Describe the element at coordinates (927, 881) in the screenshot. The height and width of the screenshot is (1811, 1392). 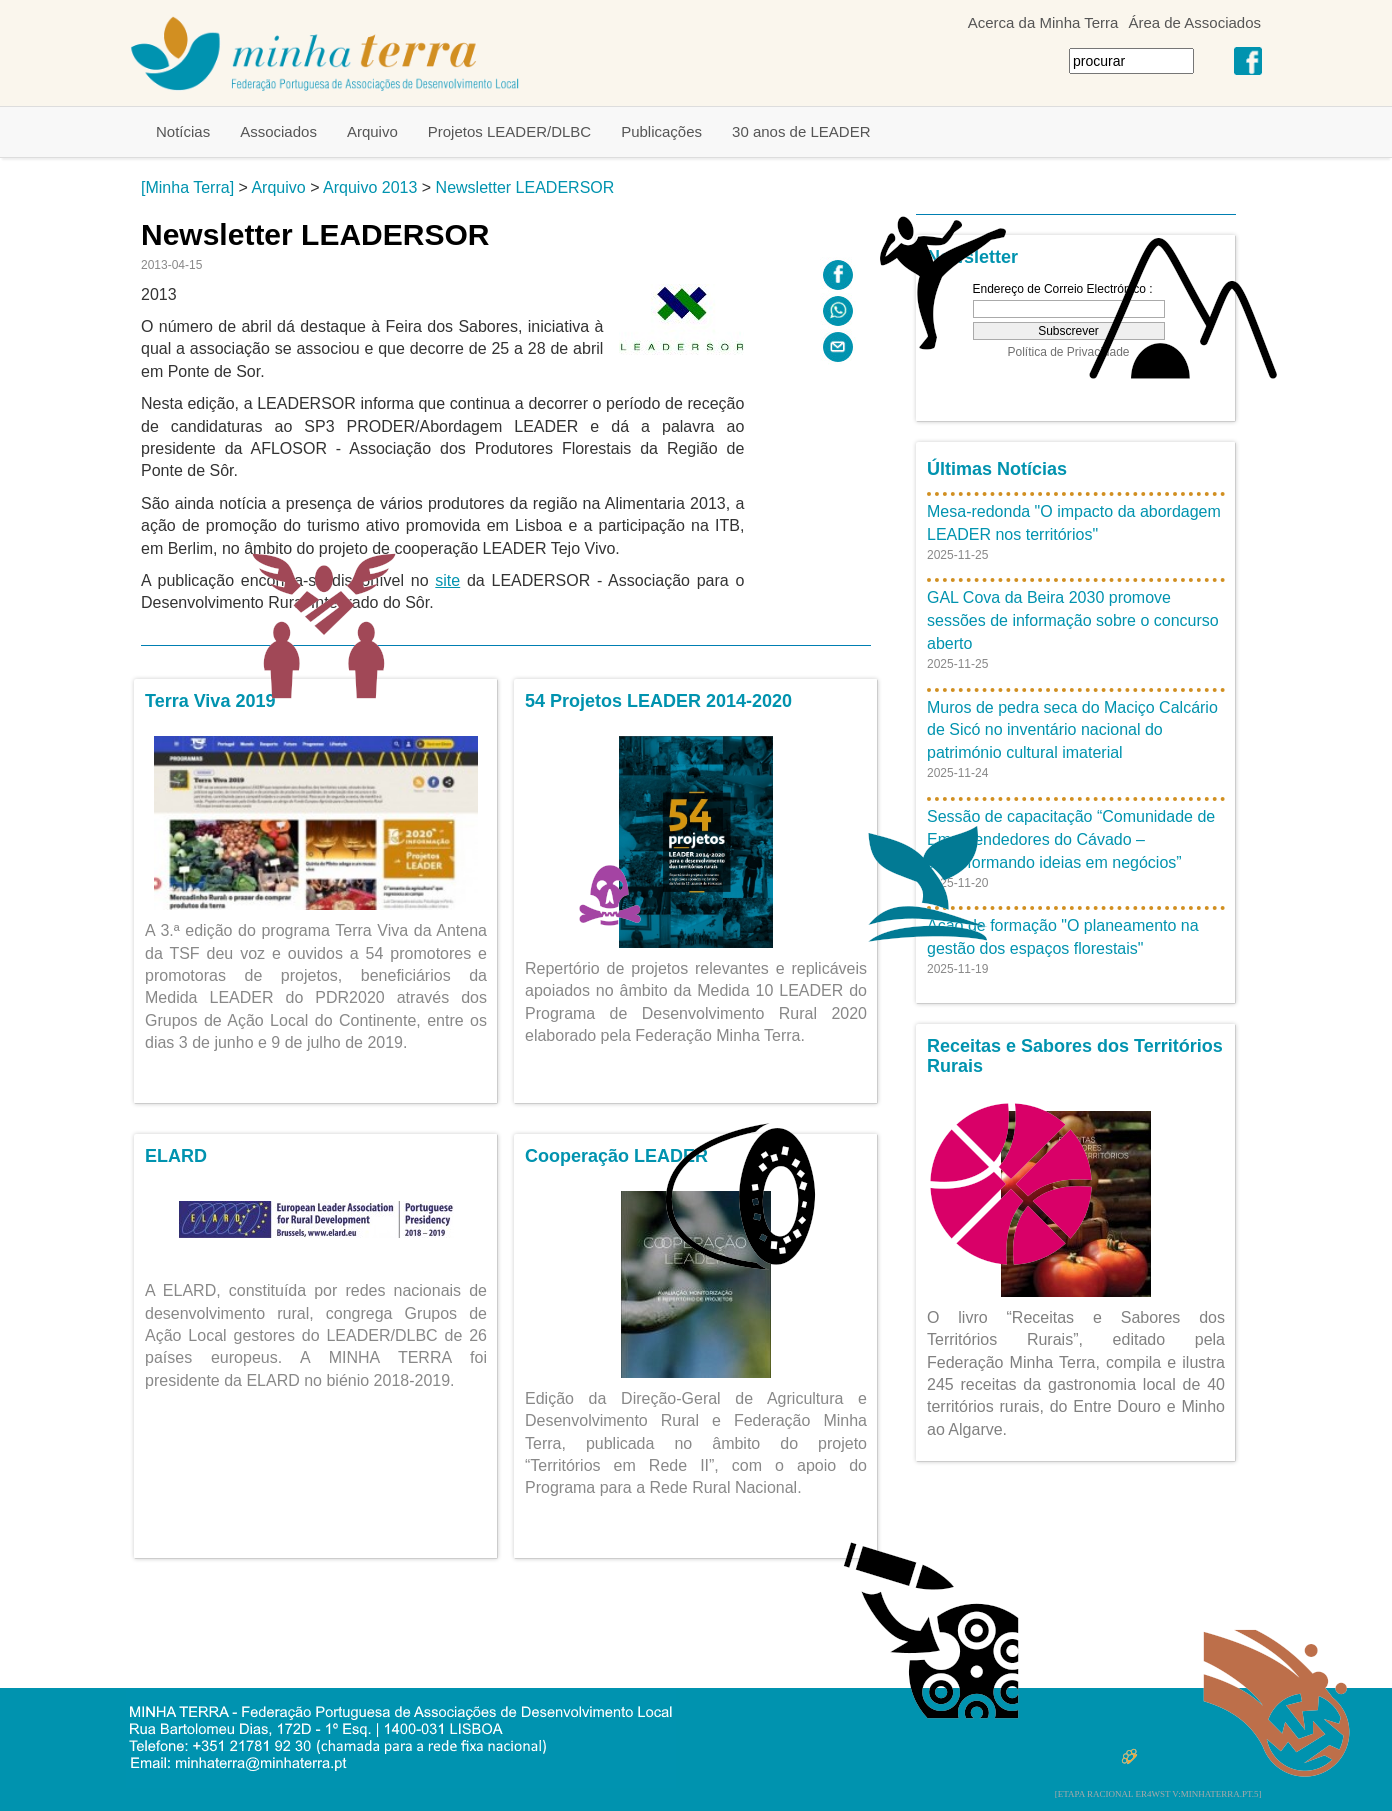
I see `indicates marine or ocean-themed content` at that location.